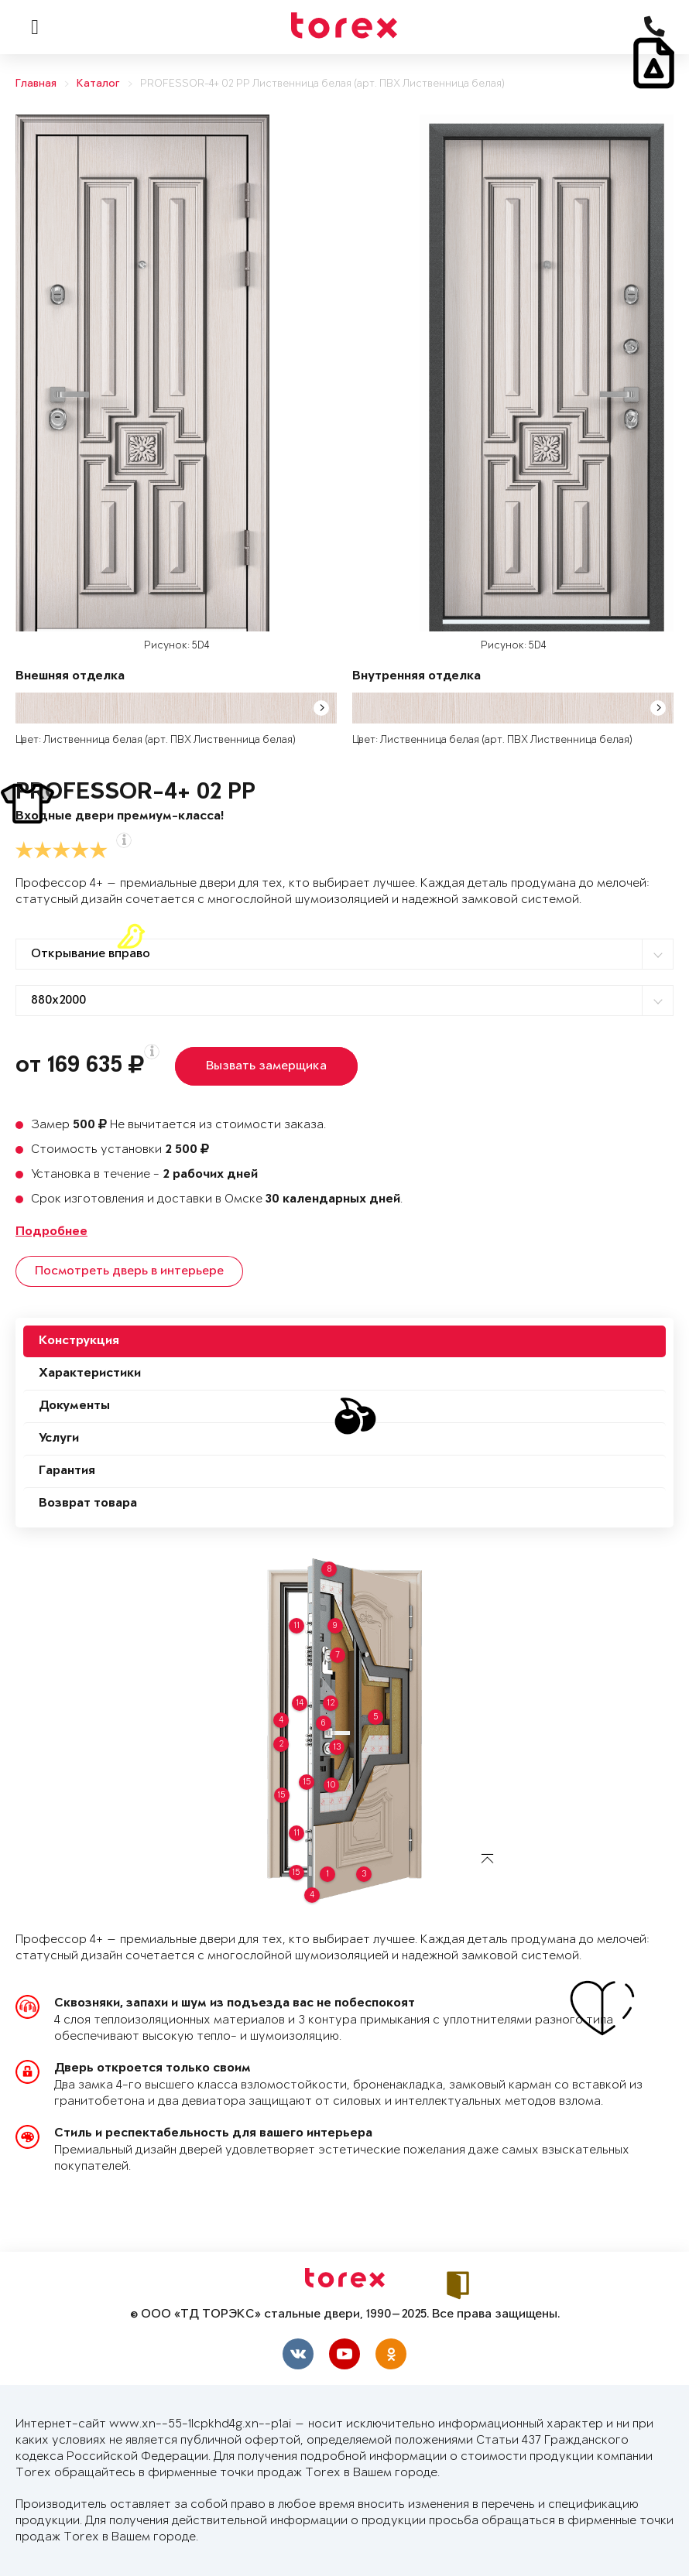  What do you see at coordinates (27, 803) in the screenshot?
I see `browse clothing or apparel items` at bounding box center [27, 803].